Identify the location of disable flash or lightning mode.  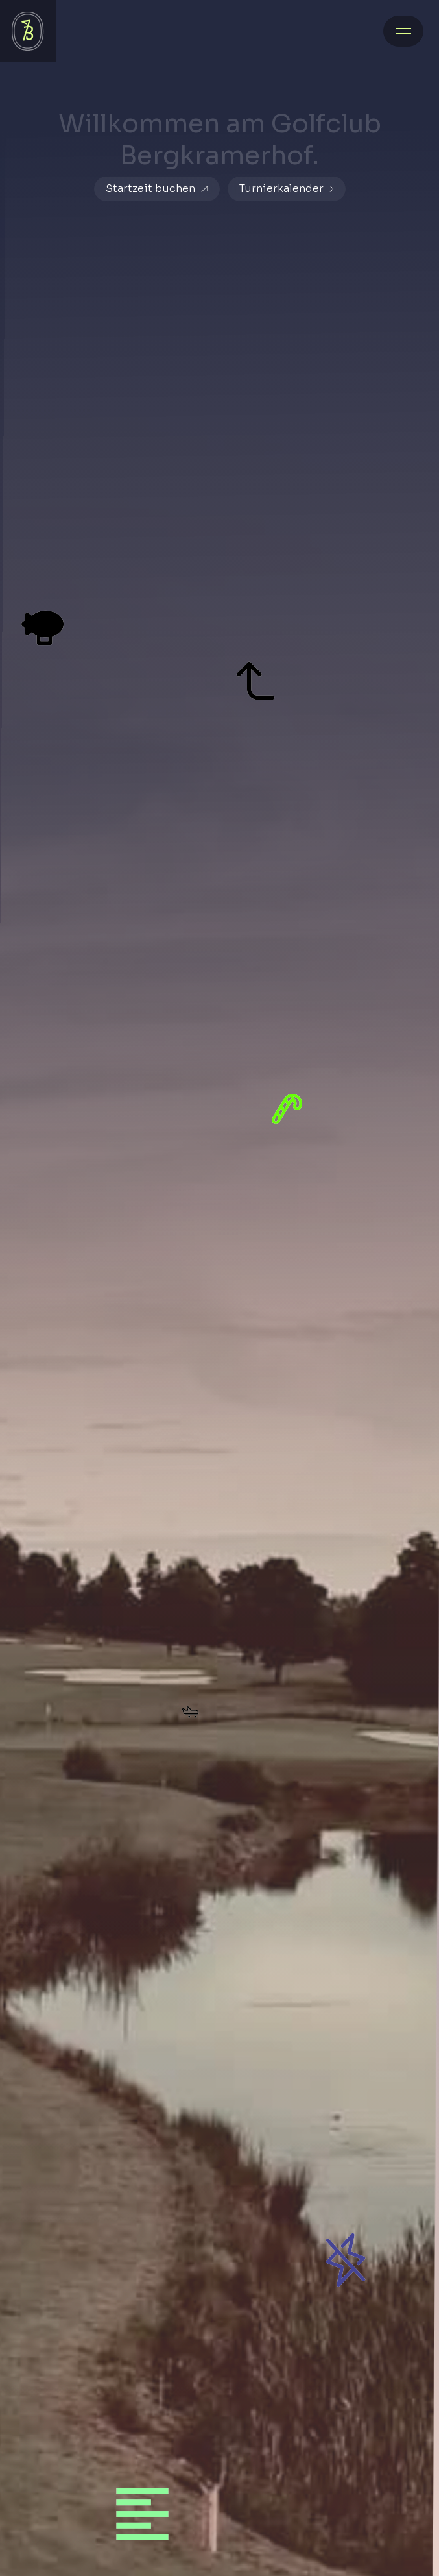
(346, 2260).